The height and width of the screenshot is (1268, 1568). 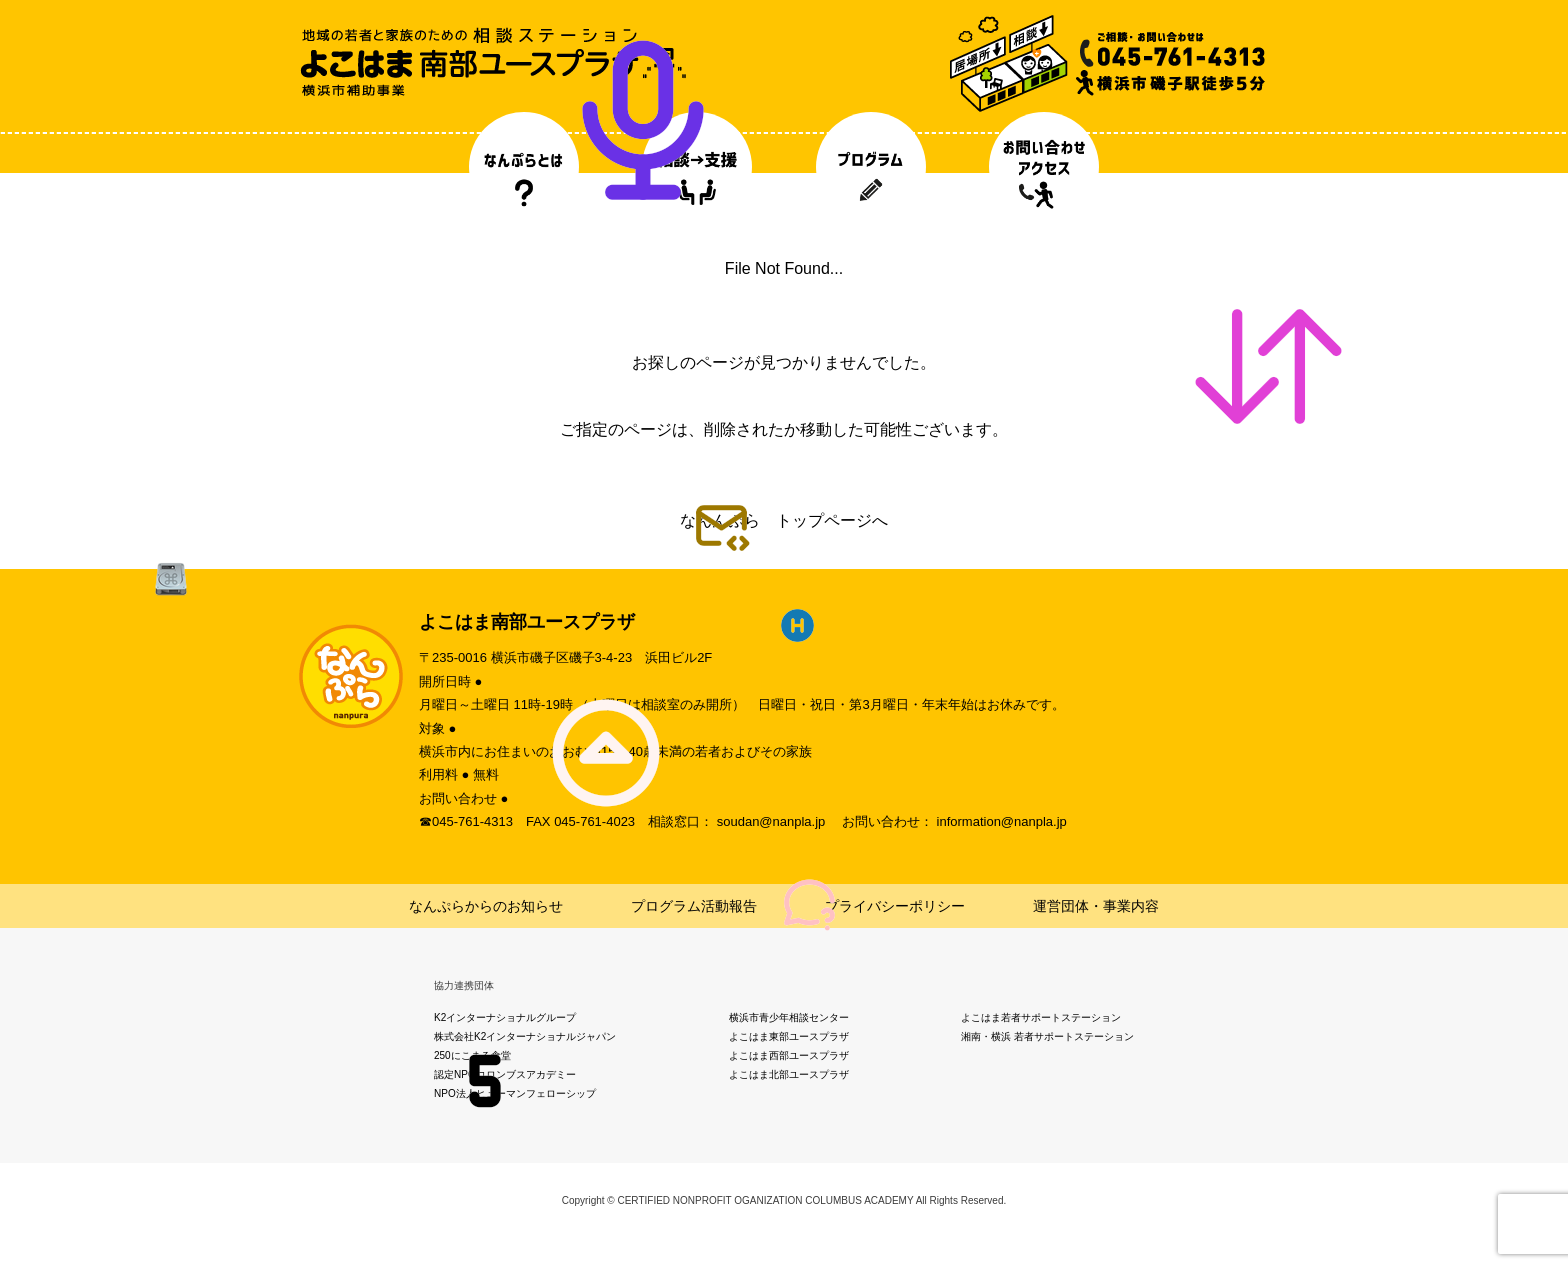 I want to click on tap to start voice input, so click(x=643, y=124).